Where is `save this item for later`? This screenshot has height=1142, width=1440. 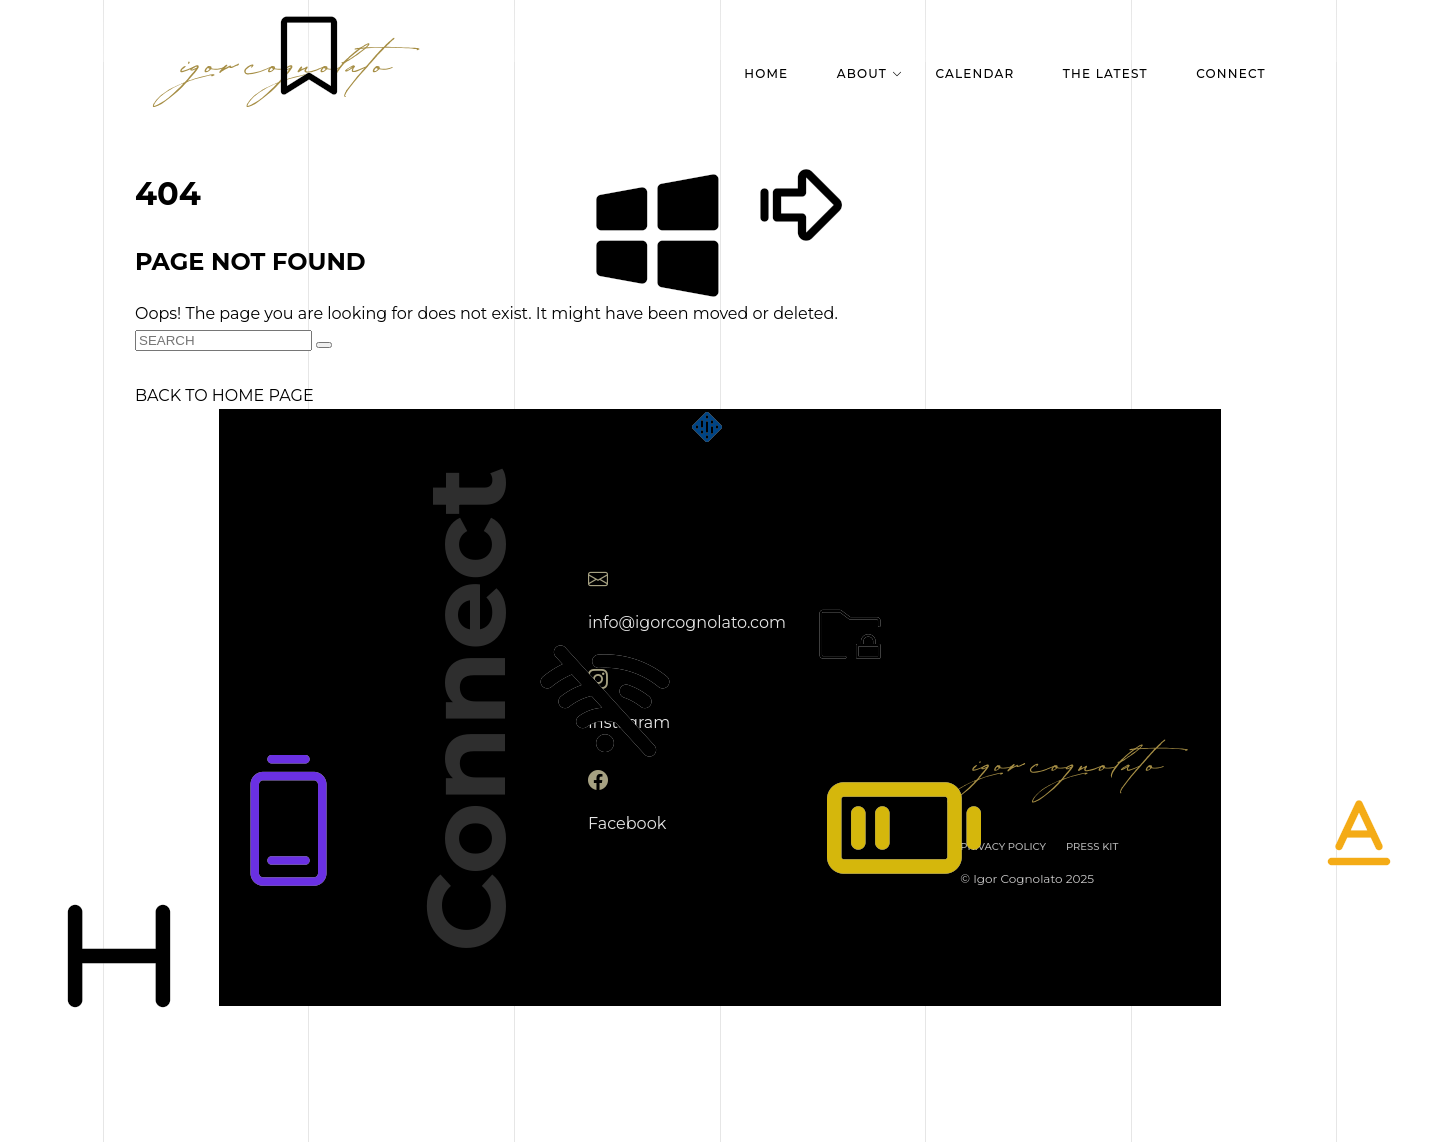
save this item for later is located at coordinates (309, 54).